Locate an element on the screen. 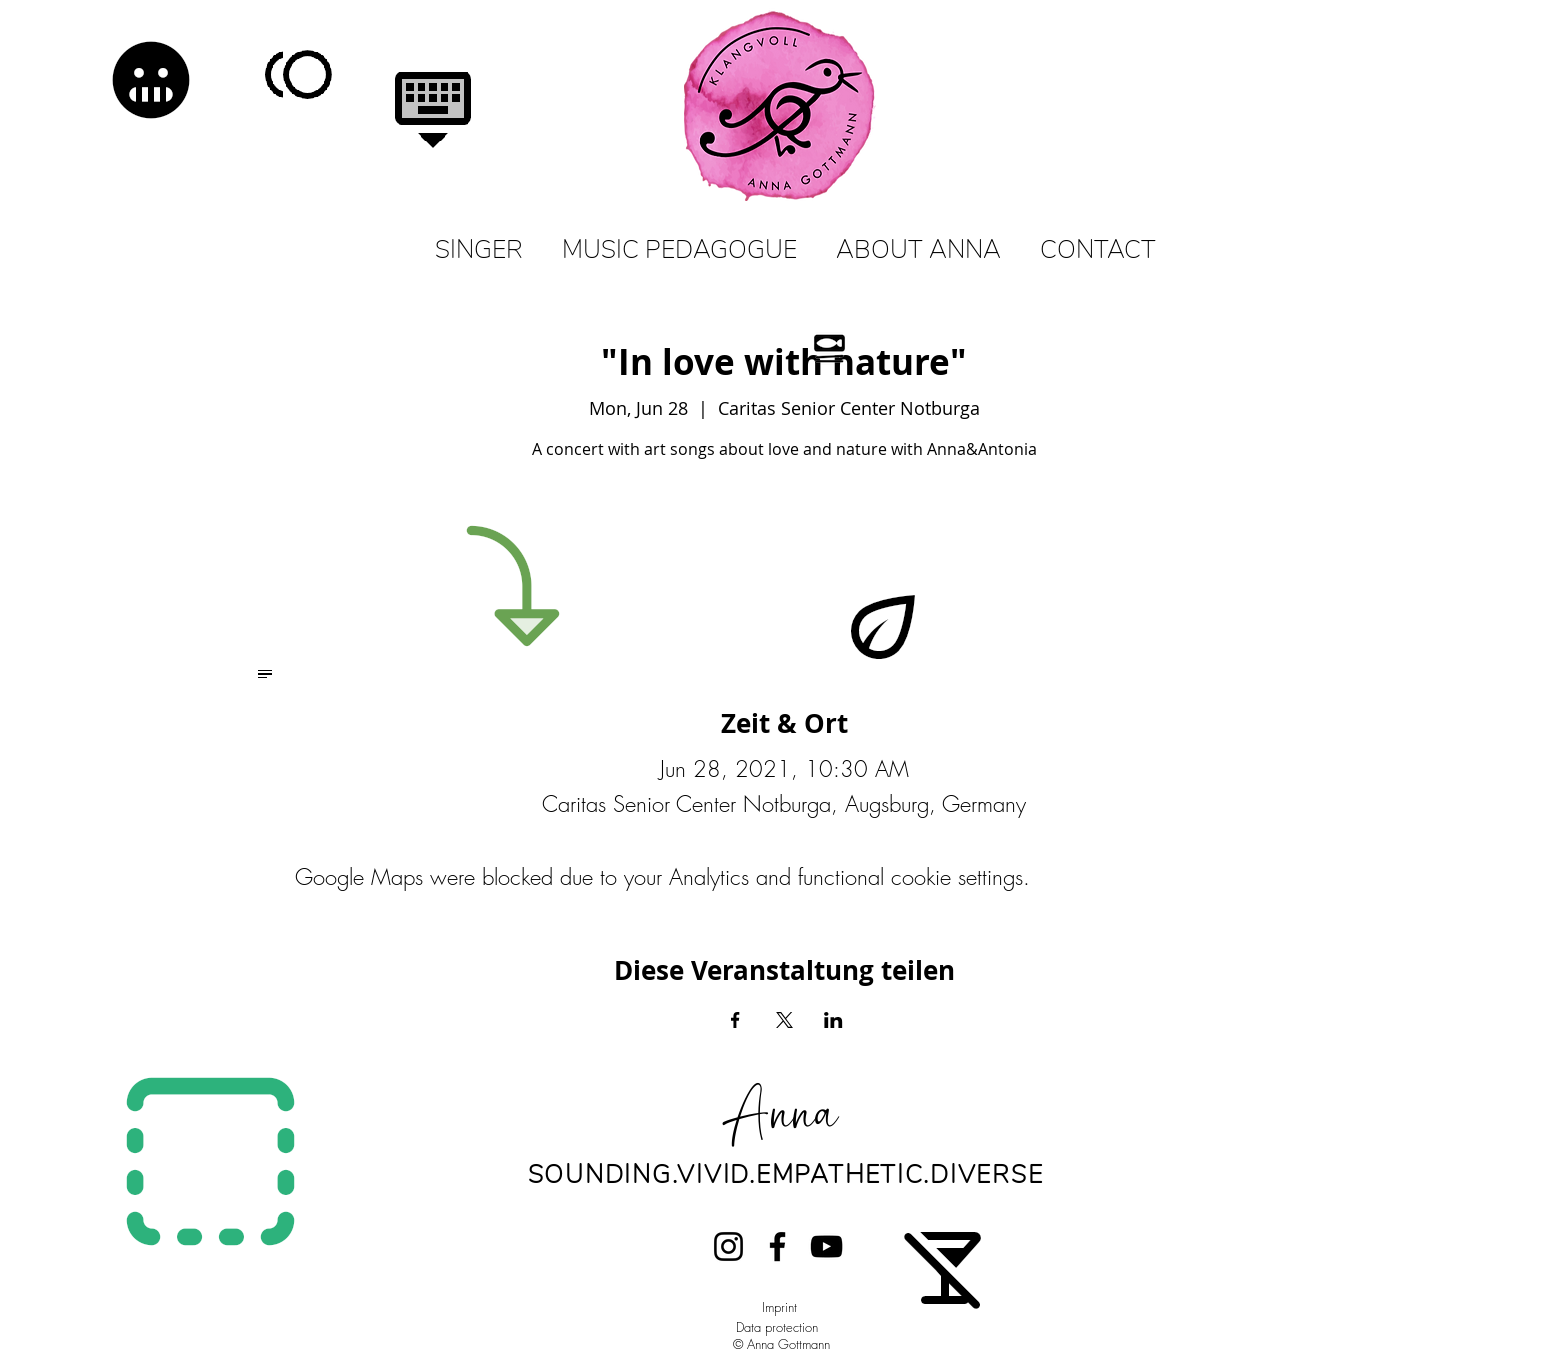 The image size is (1568, 1353). view toll or payment information is located at coordinates (298, 74).